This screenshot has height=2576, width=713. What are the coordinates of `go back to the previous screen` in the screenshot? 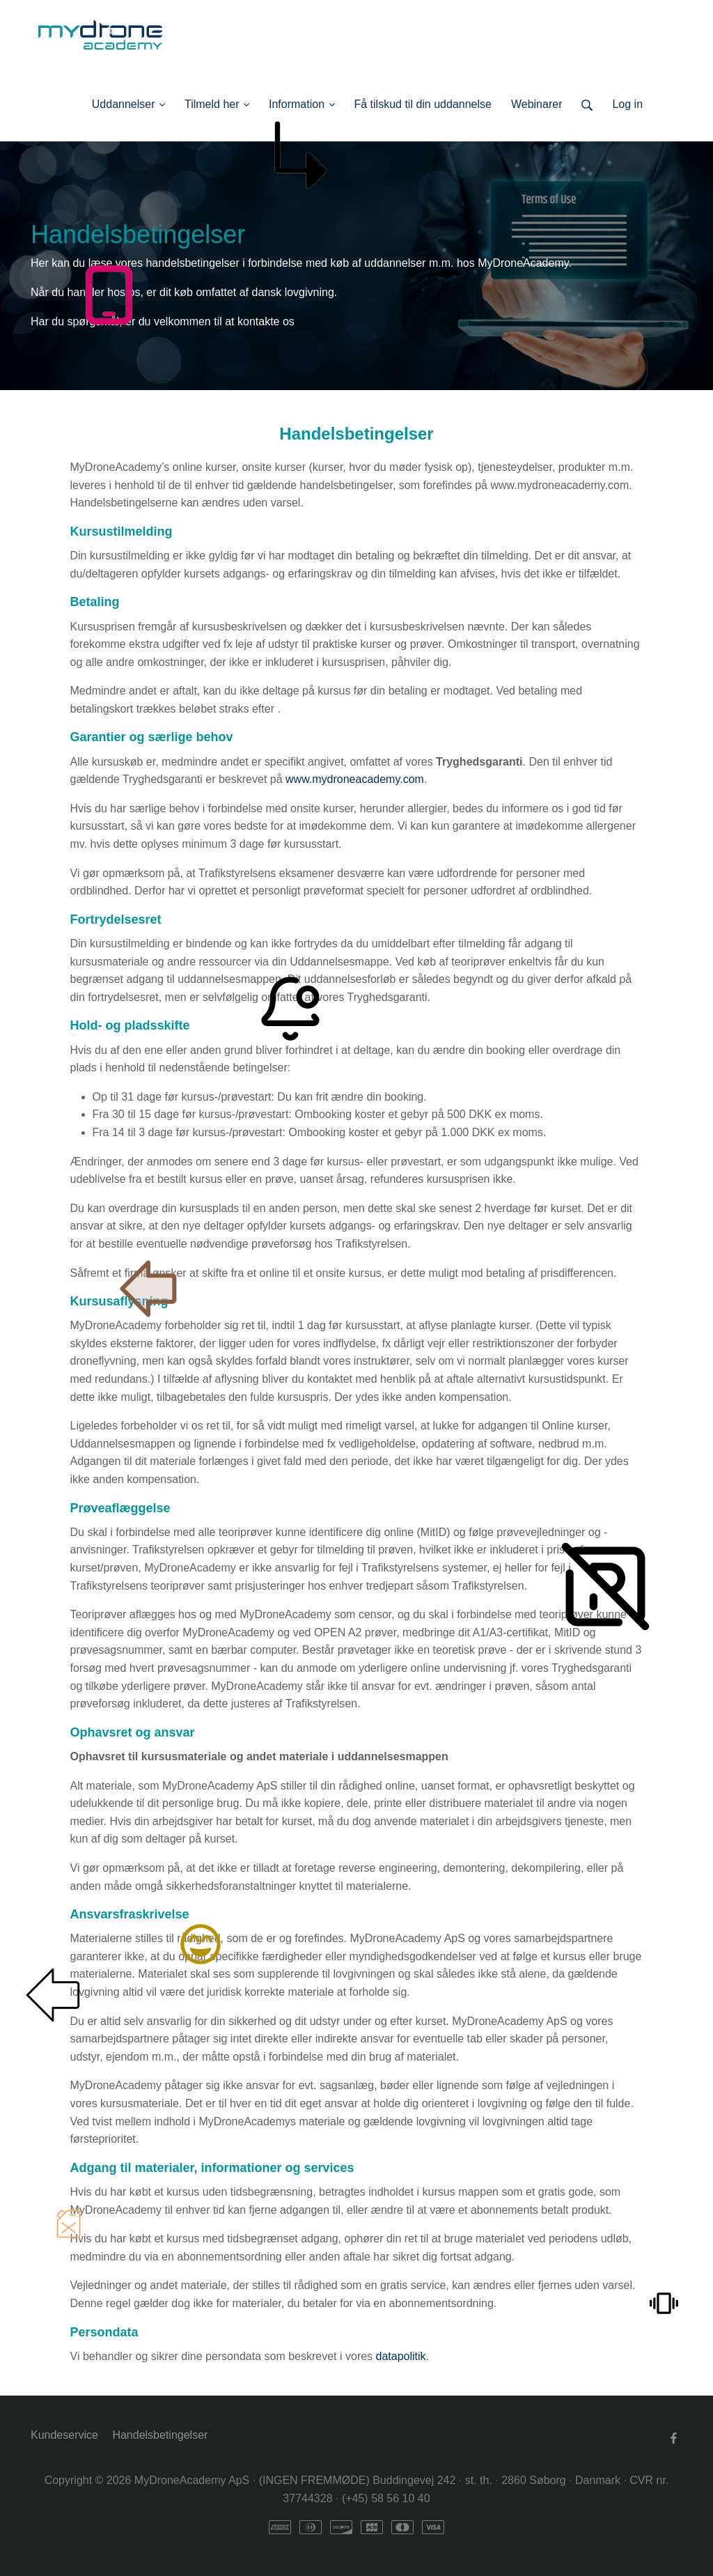 It's located at (55, 1995).